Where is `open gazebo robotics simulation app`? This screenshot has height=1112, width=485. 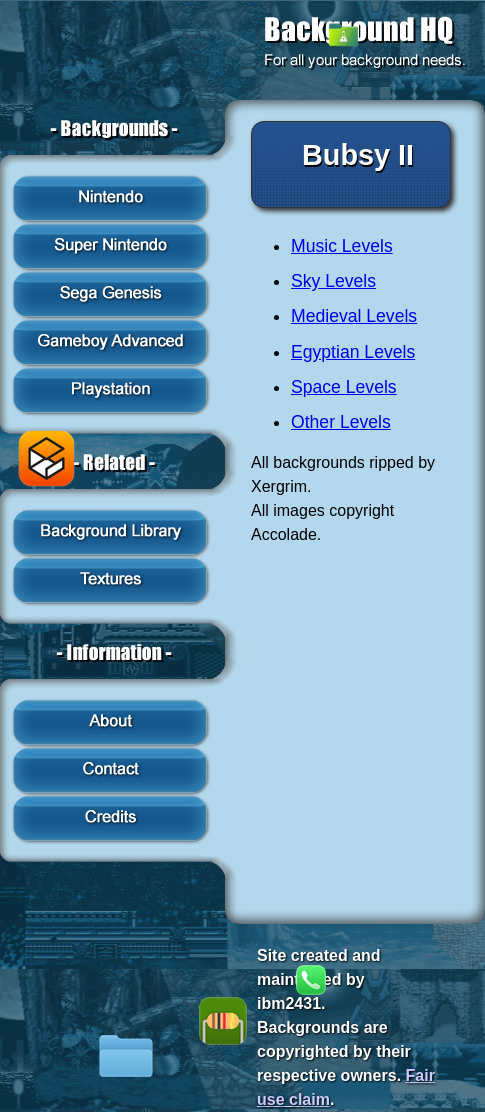
open gazebo robotics simulation app is located at coordinates (46, 458).